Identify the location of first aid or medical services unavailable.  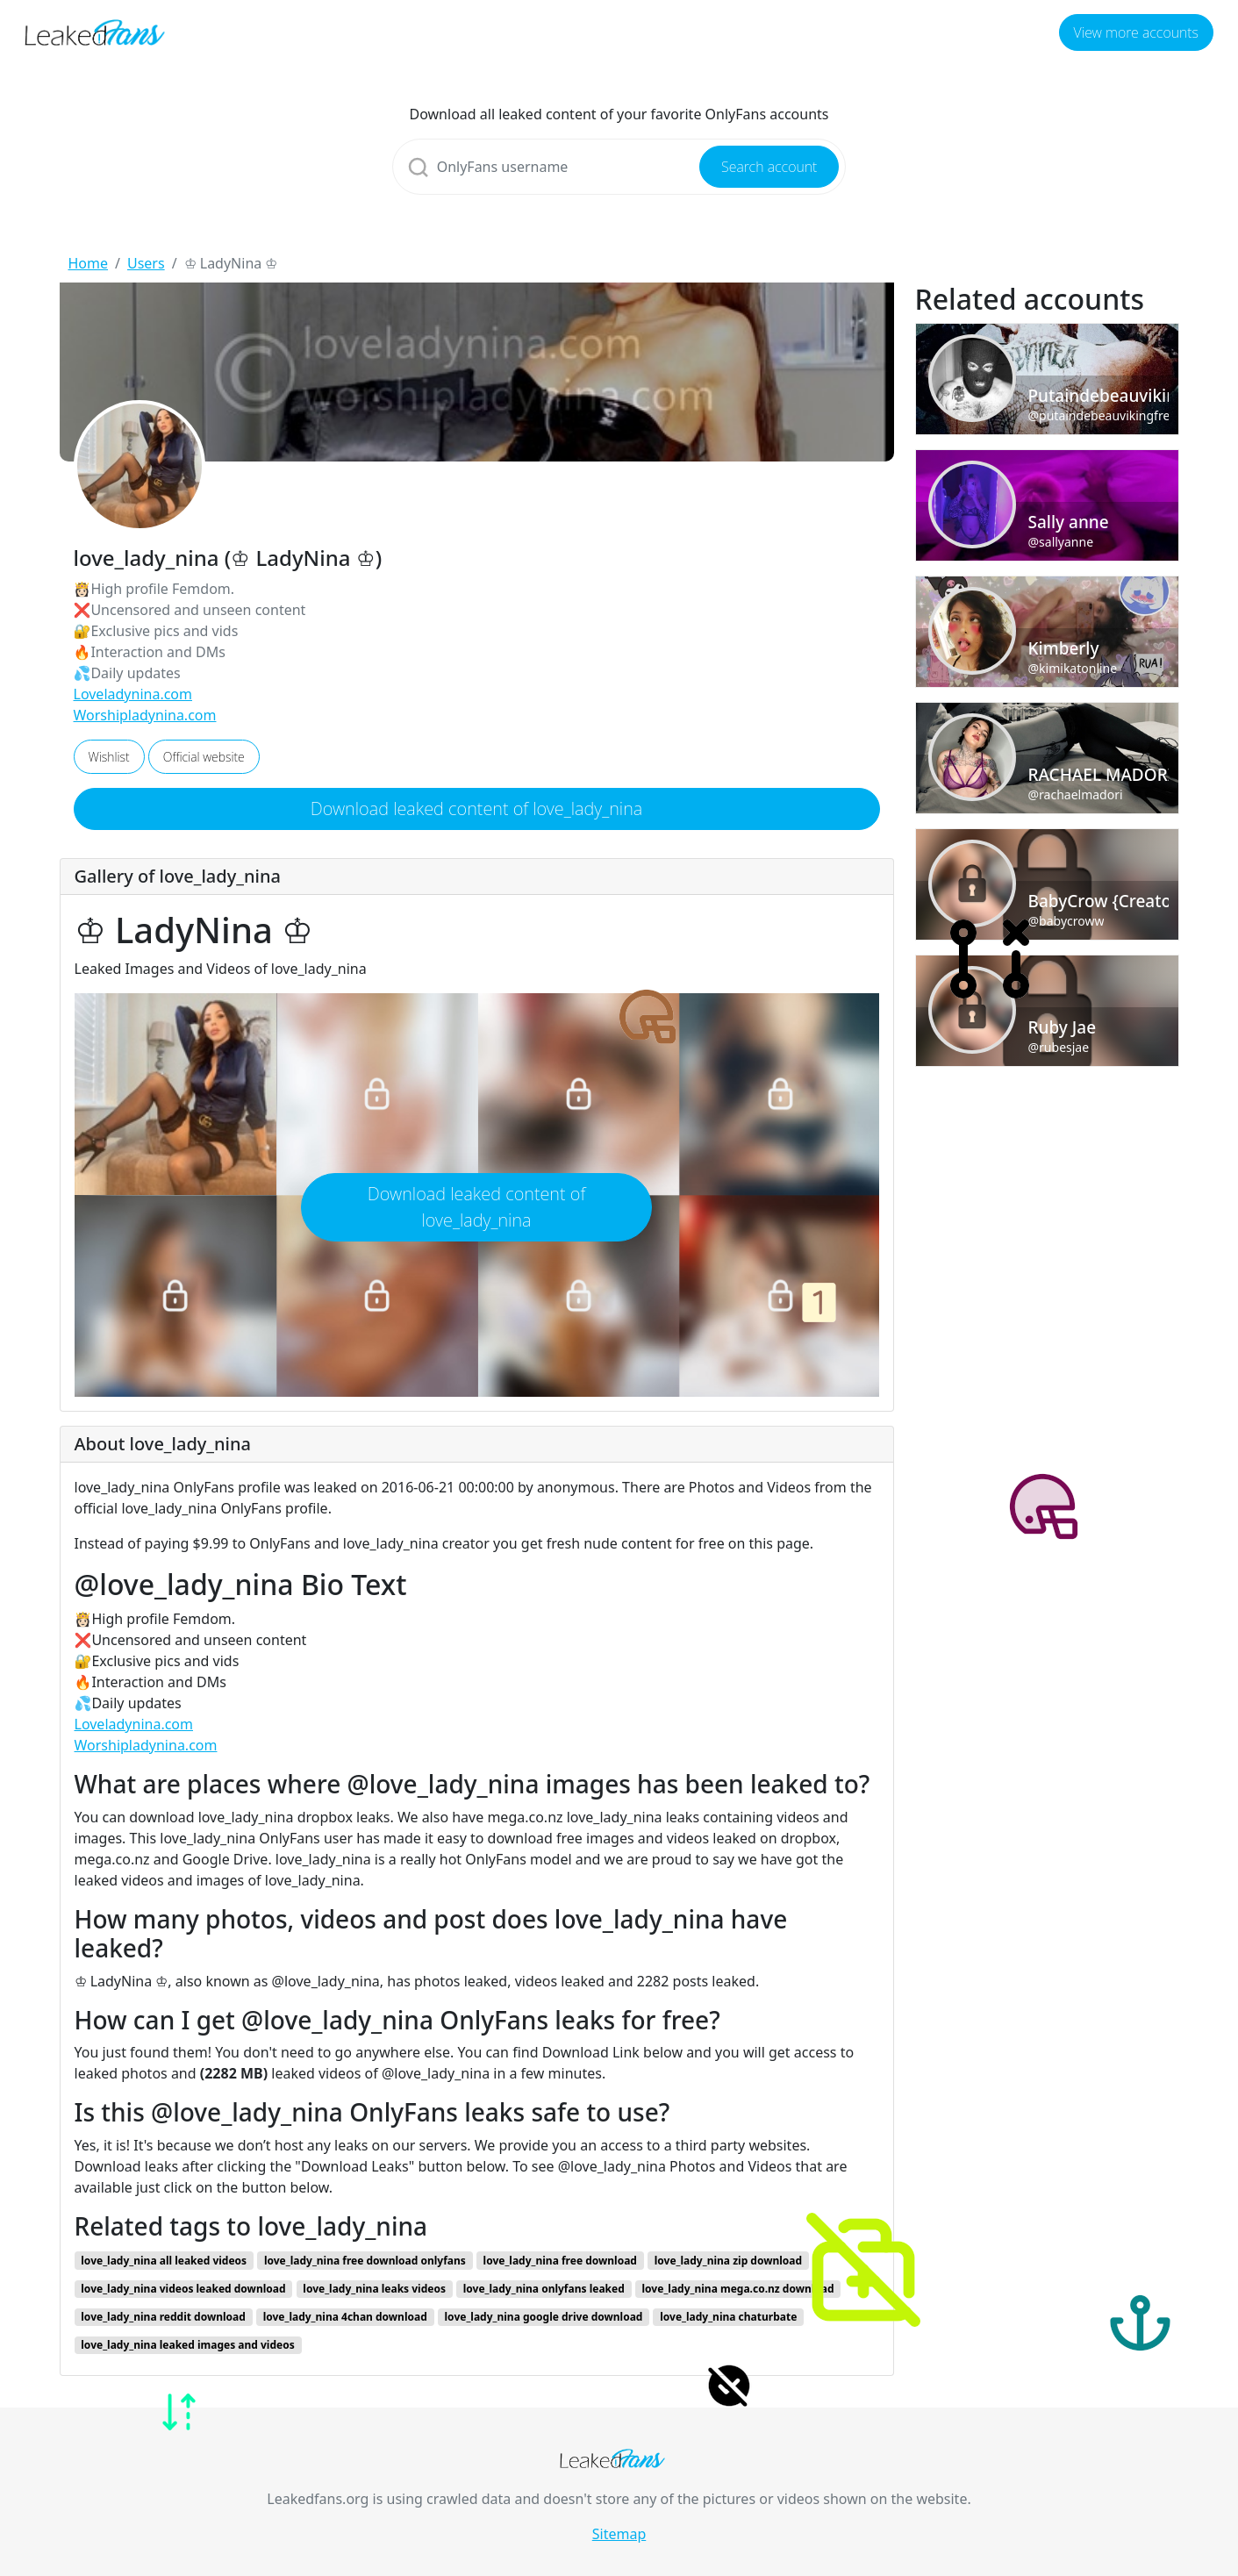
(863, 2270).